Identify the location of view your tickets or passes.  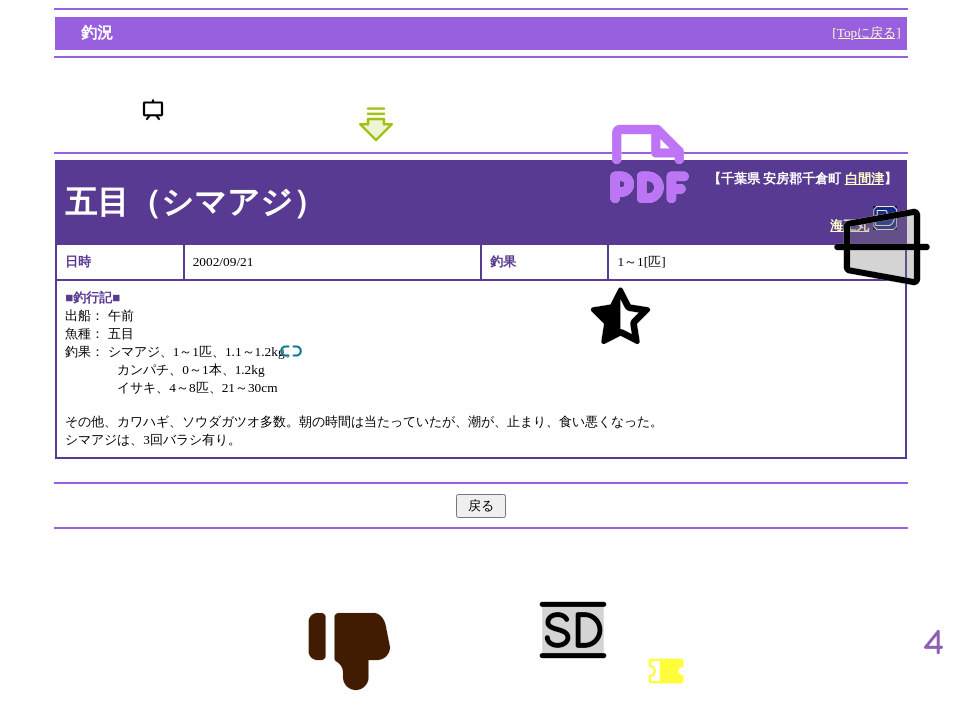
(666, 671).